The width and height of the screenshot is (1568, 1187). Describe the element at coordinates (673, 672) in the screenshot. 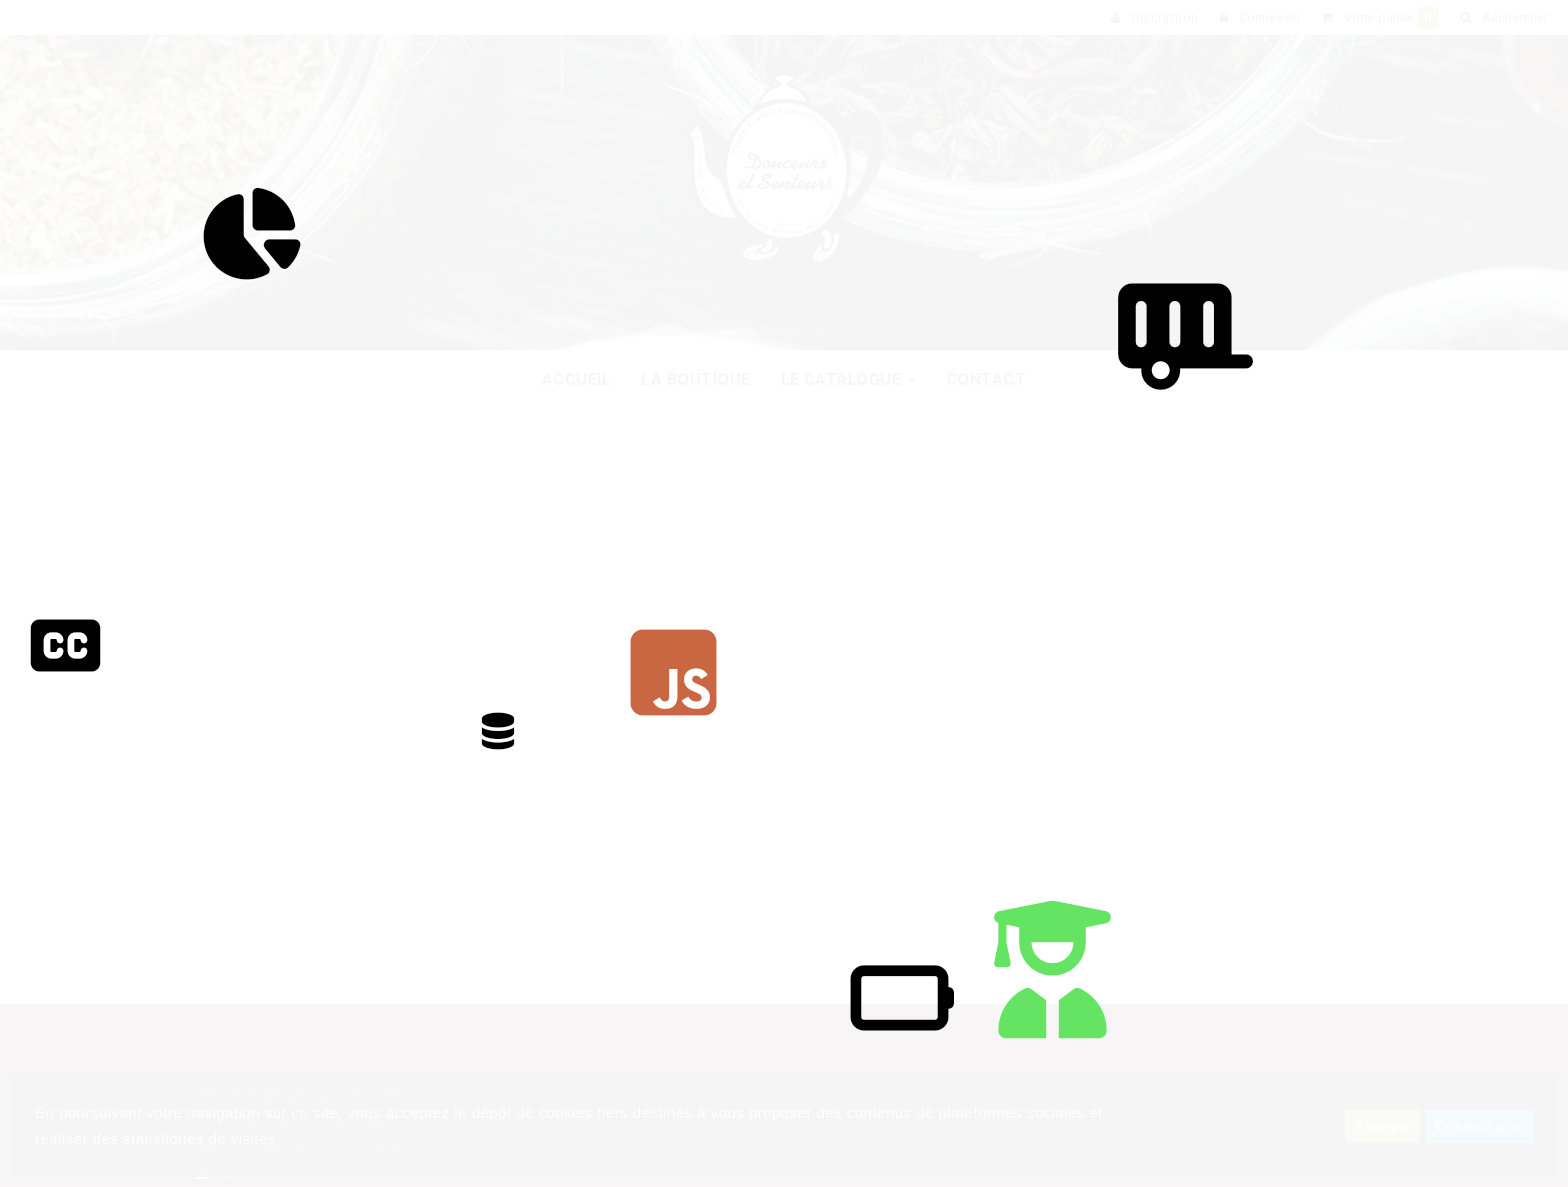

I see `JavaScript programming language logo` at that location.